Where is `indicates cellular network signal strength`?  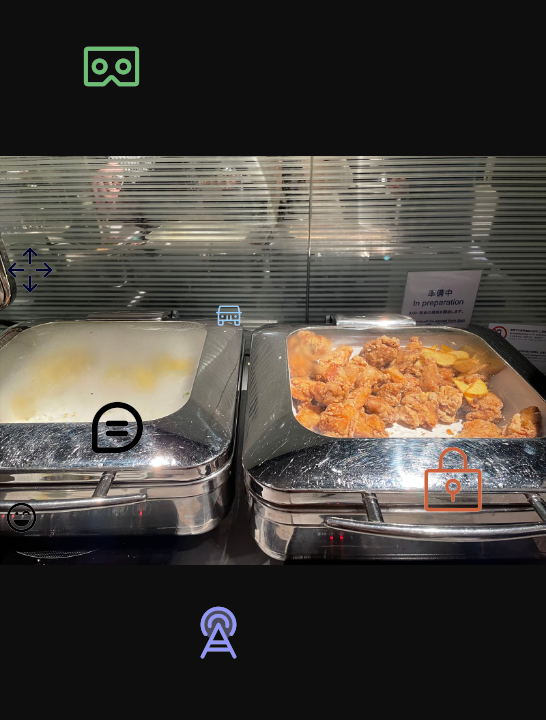 indicates cellular network signal strength is located at coordinates (218, 633).